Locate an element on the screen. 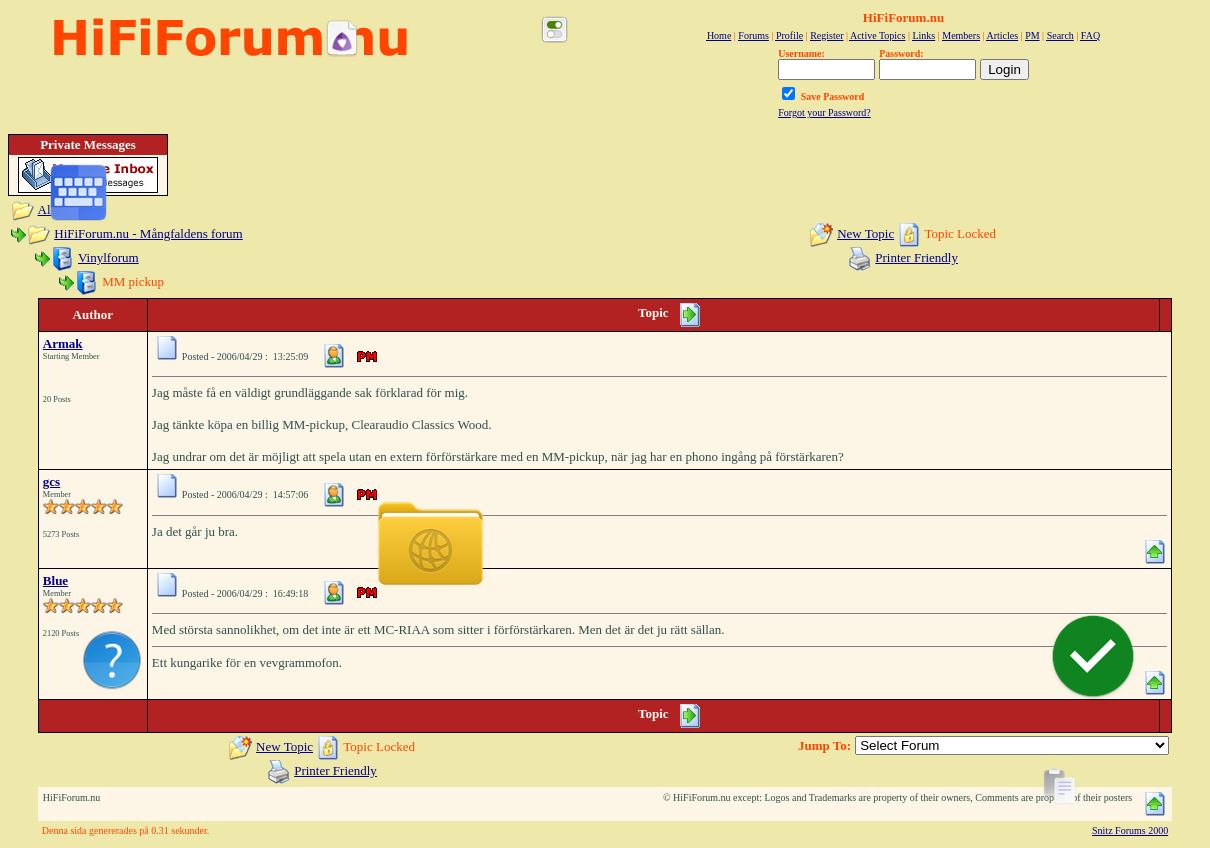  paste content from clipboard is located at coordinates (1059, 785).